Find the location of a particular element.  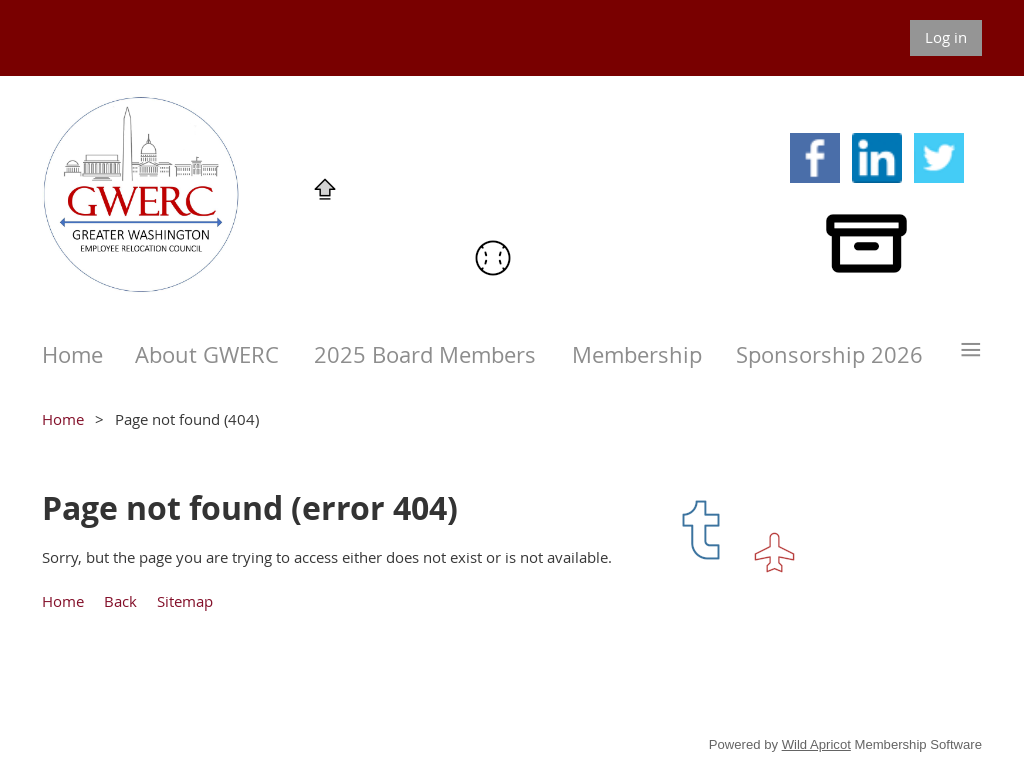

upload a file or document is located at coordinates (325, 190).